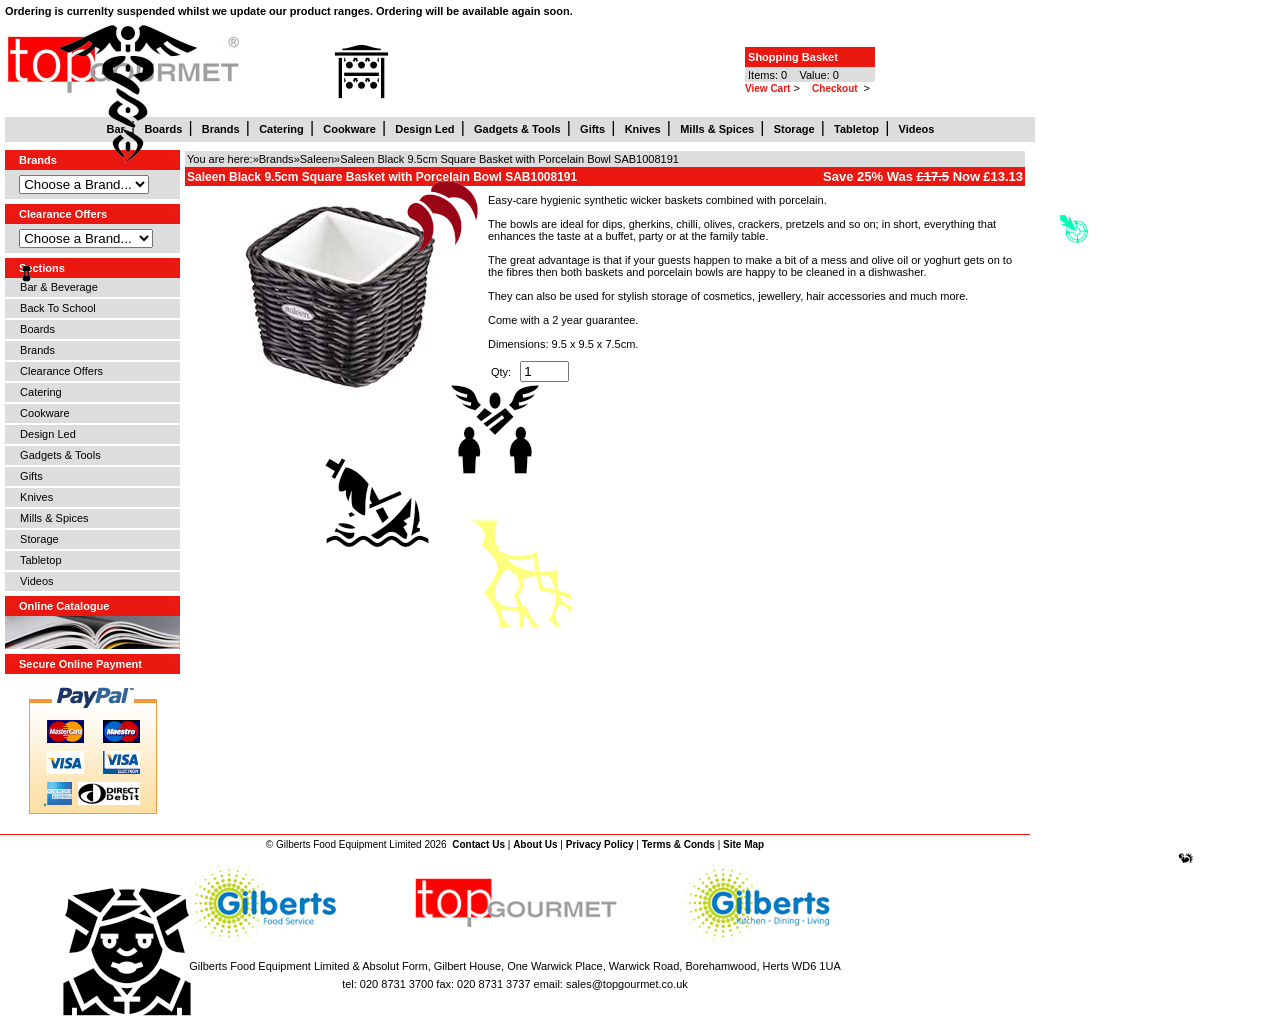  What do you see at coordinates (1186, 858) in the screenshot?
I see `kick attack action in a game` at bounding box center [1186, 858].